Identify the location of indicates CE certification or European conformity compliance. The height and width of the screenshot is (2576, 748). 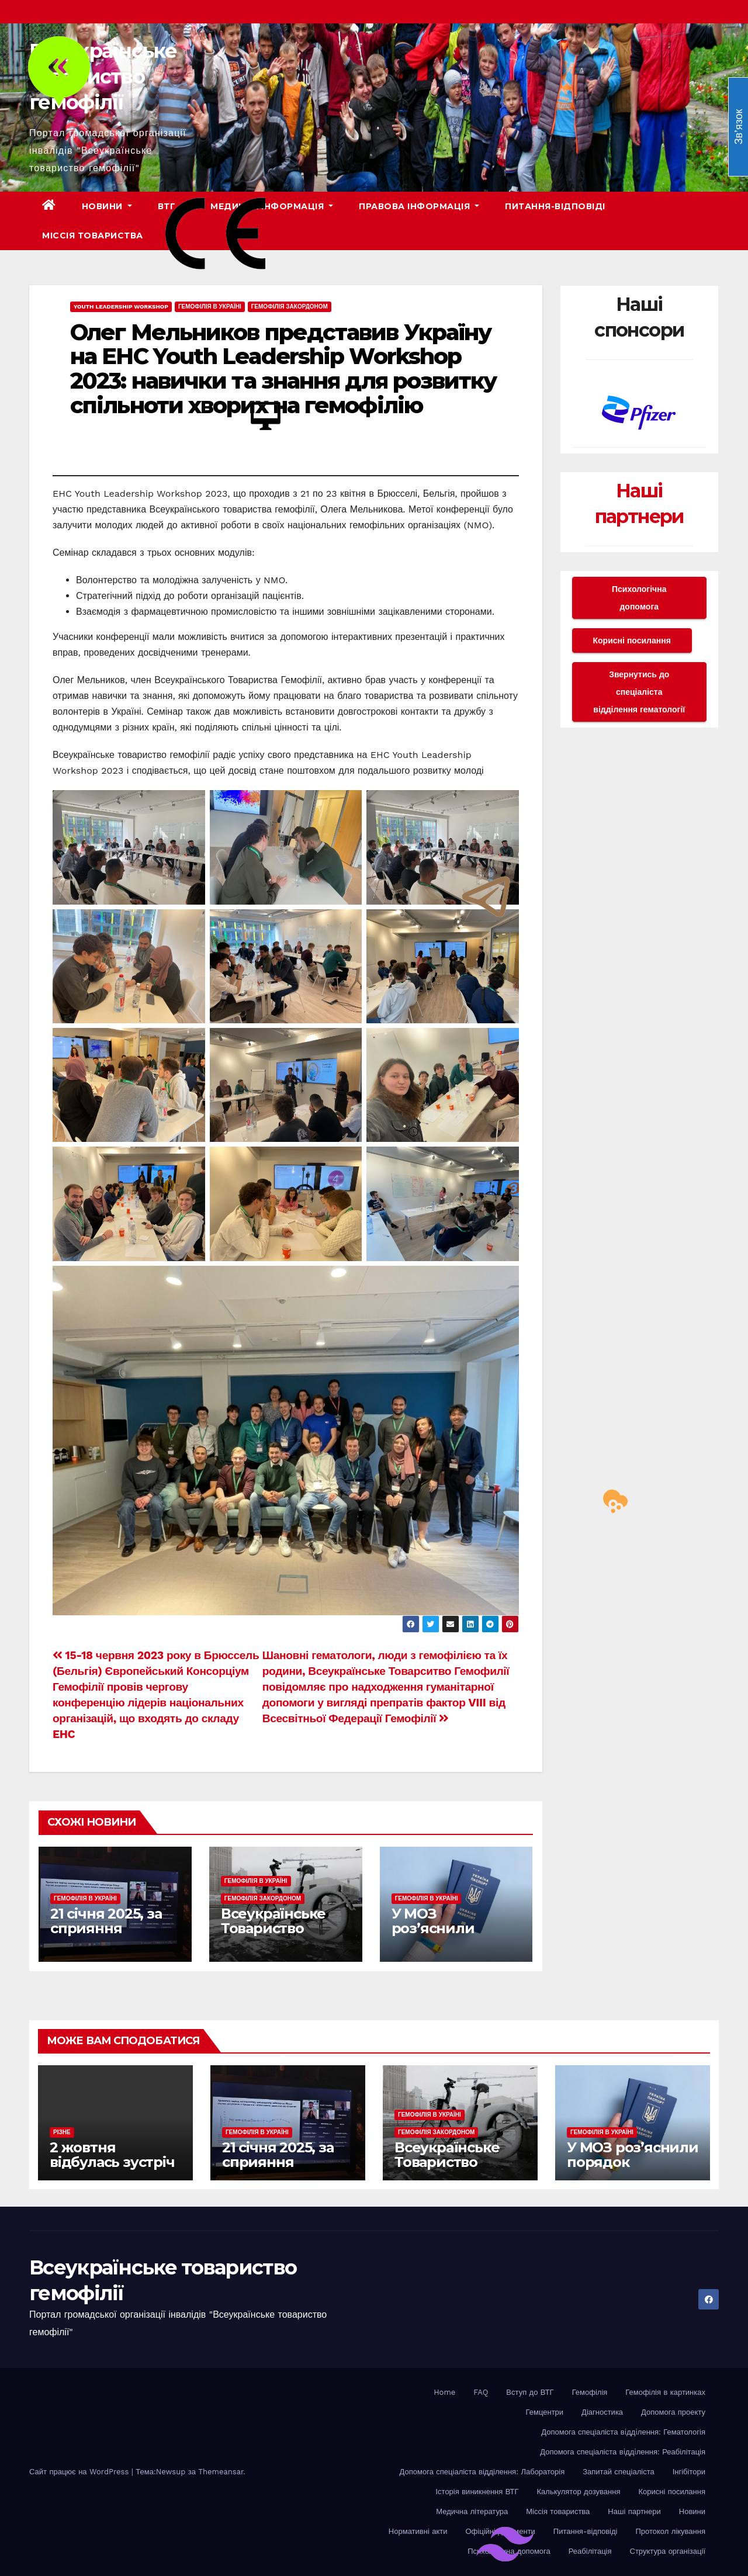
(215, 233).